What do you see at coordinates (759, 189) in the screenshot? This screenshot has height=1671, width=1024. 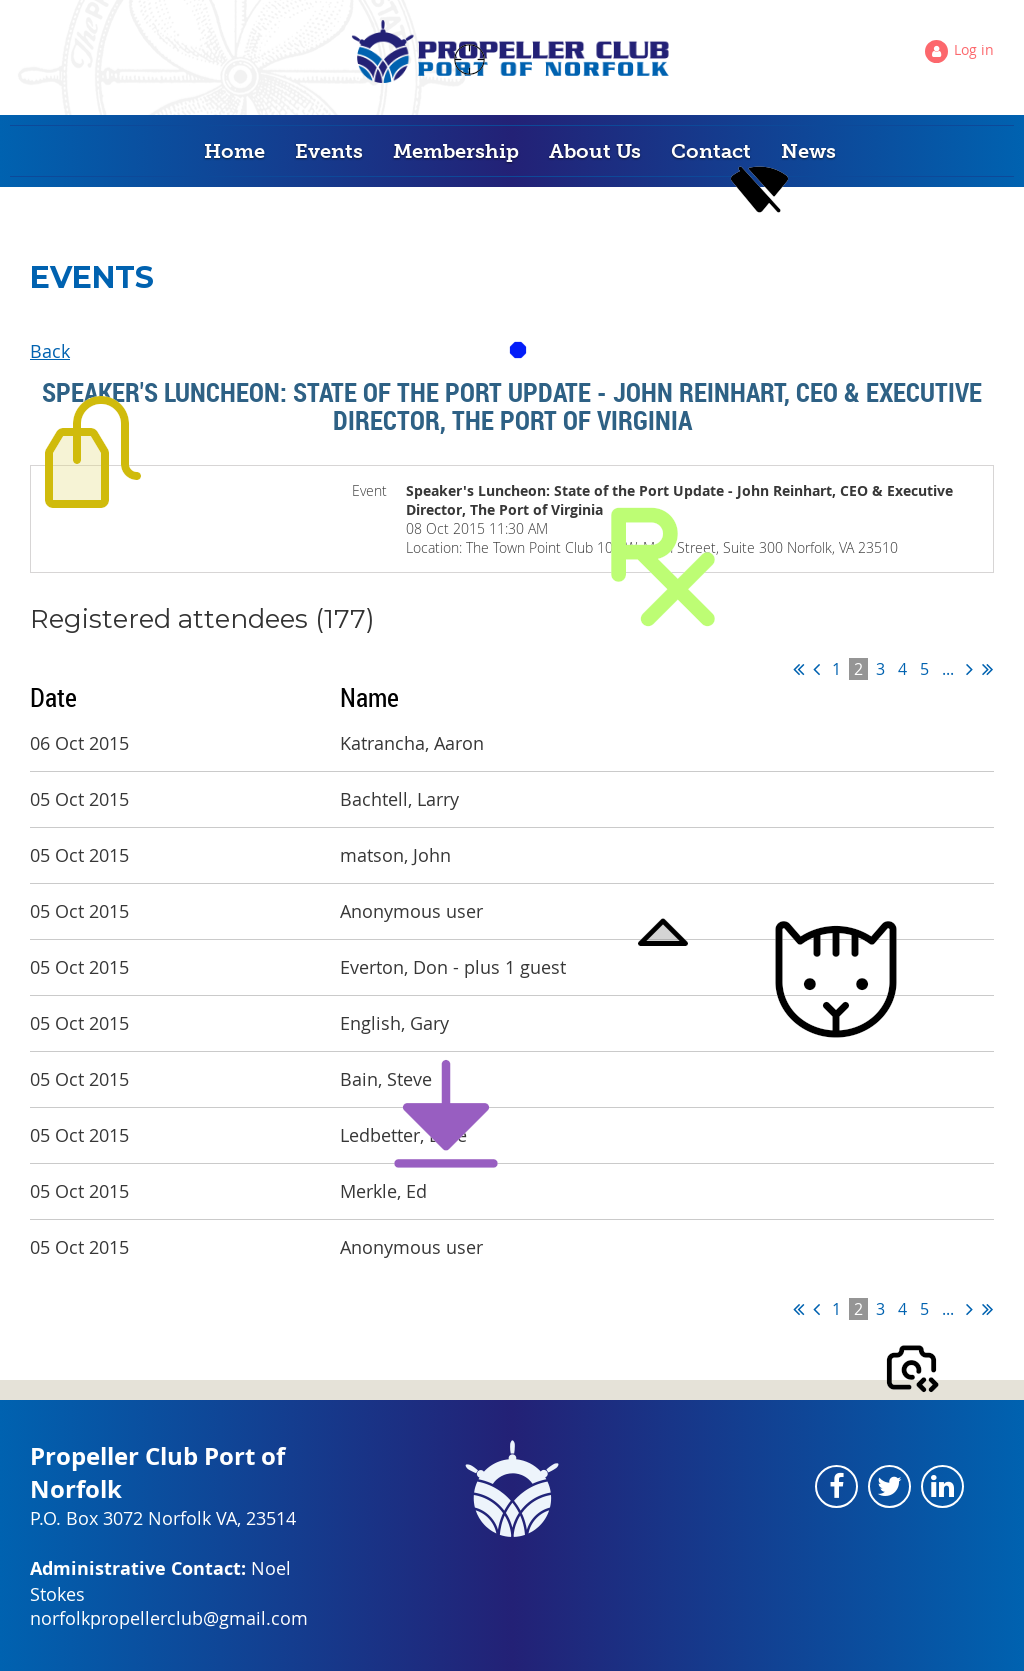 I see `indicates no wifi connection available` at bounding box center [759, 189].